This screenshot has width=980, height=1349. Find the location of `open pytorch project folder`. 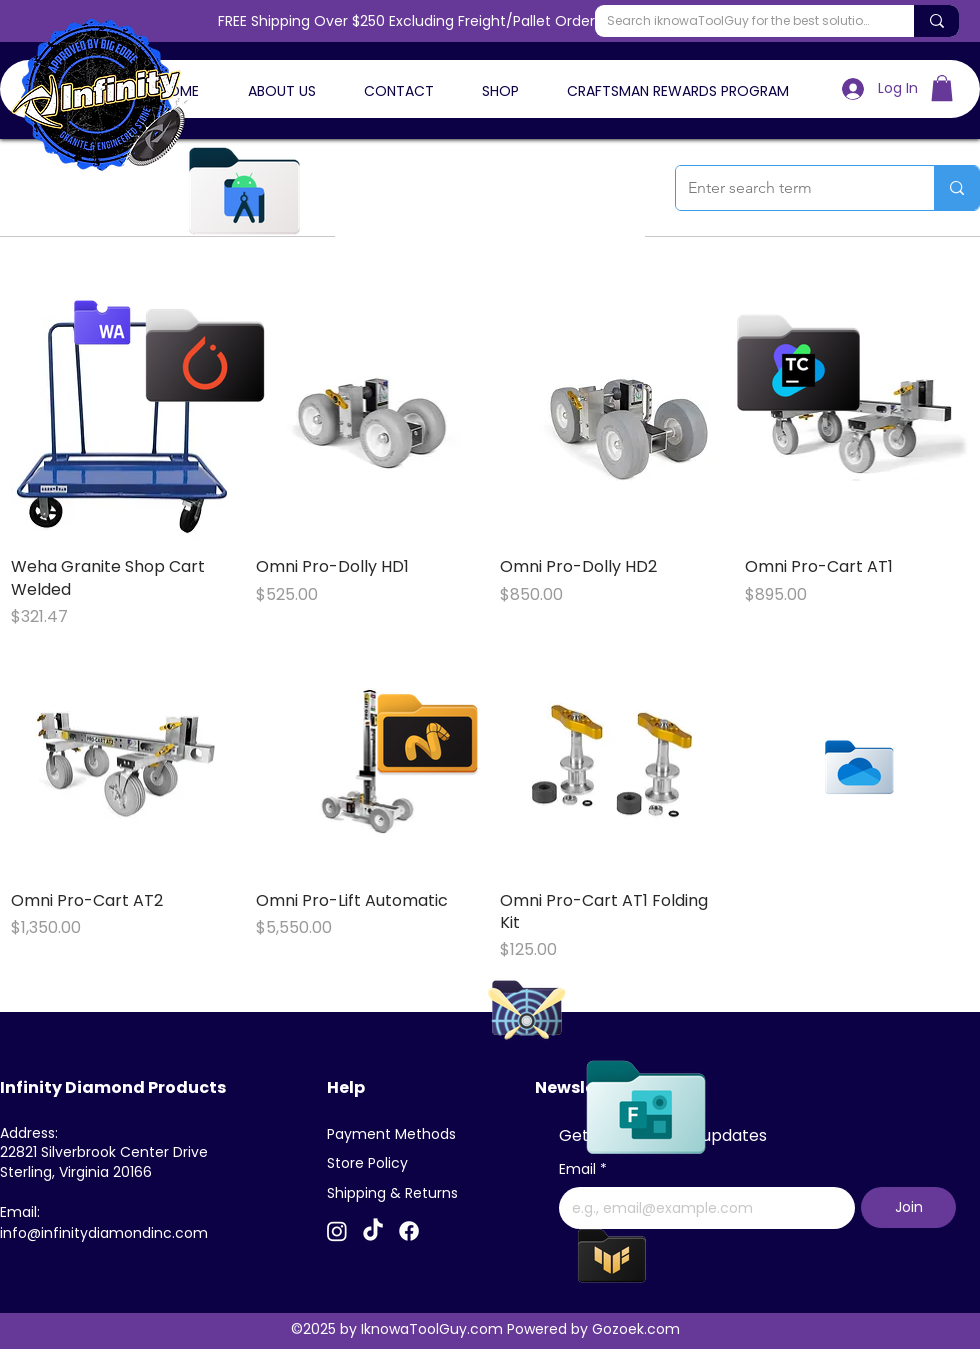

open pytorch project folder is located at coordinates (204, 358).